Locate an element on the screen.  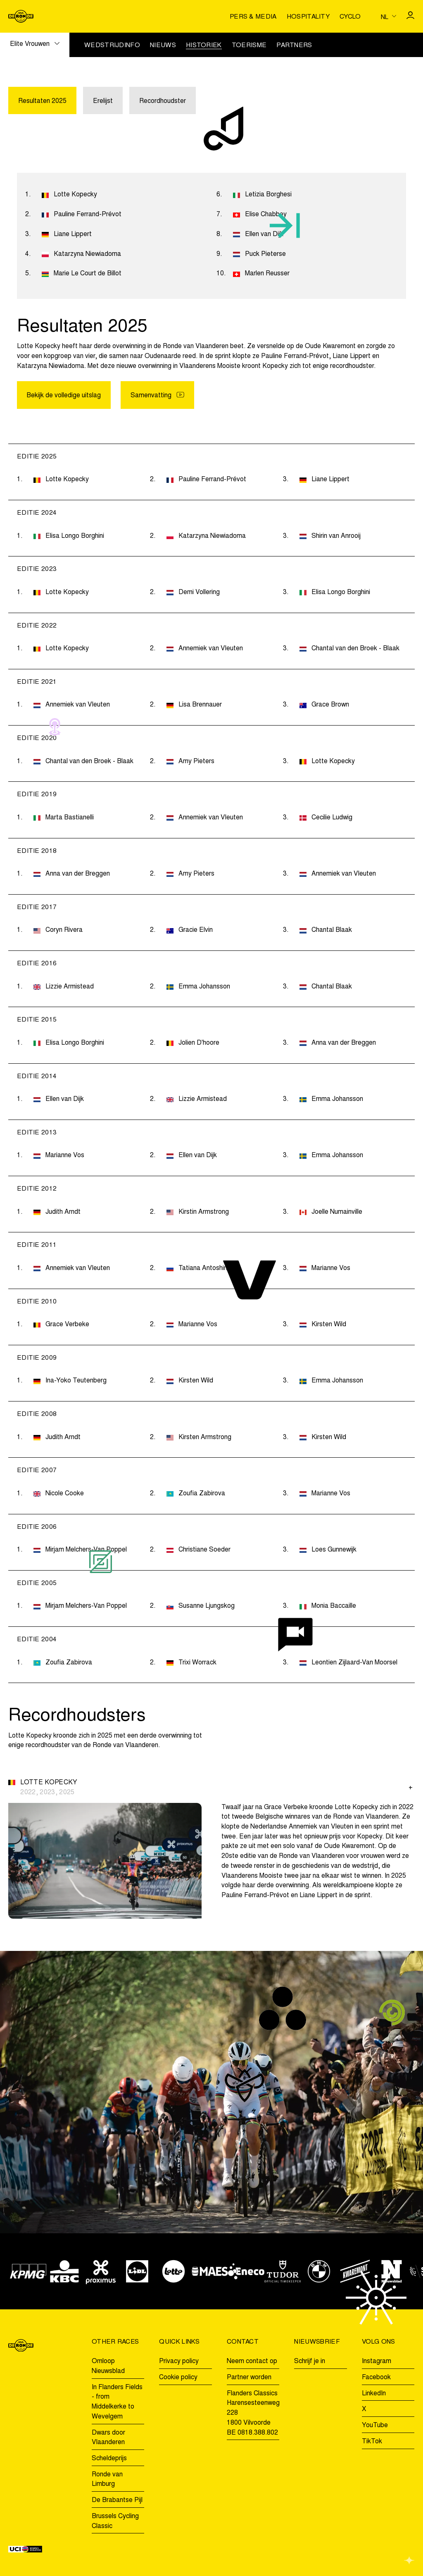
intigriti bug bounty platform logo is located at coordinates (245, 2085).